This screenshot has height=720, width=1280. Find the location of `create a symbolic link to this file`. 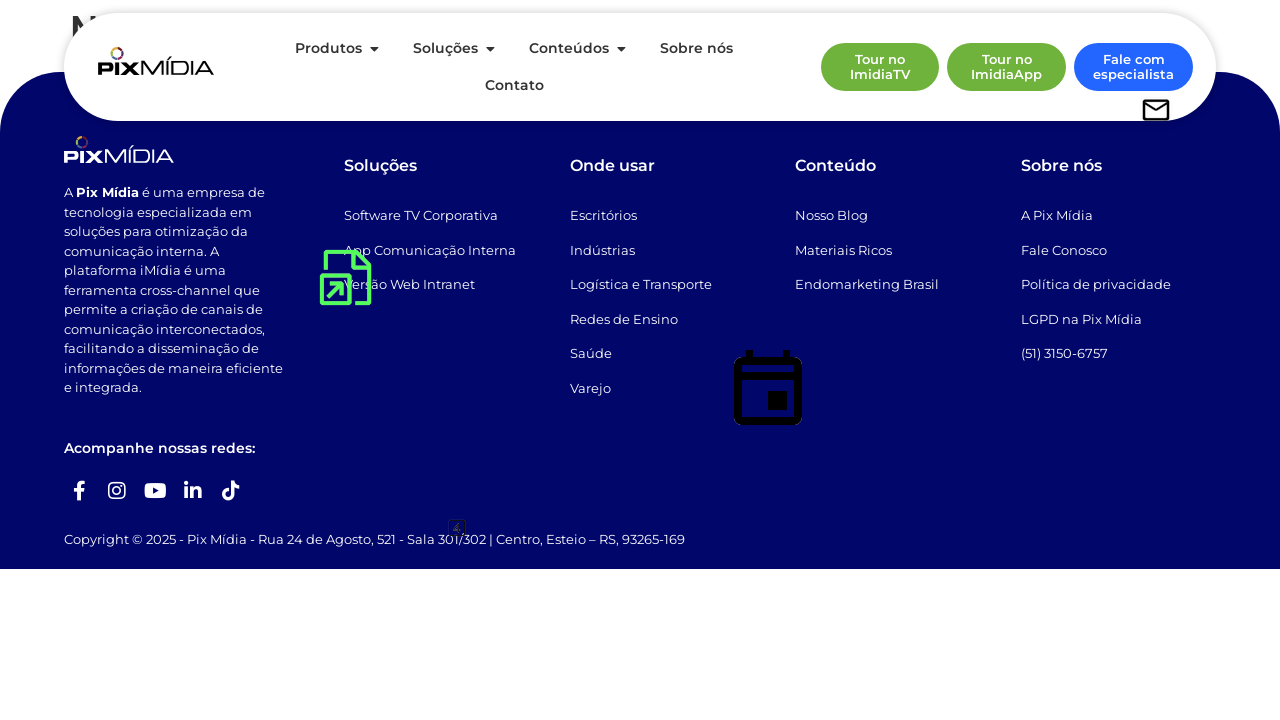

create a symbolic link to this file is located at coordinates (347, 277).